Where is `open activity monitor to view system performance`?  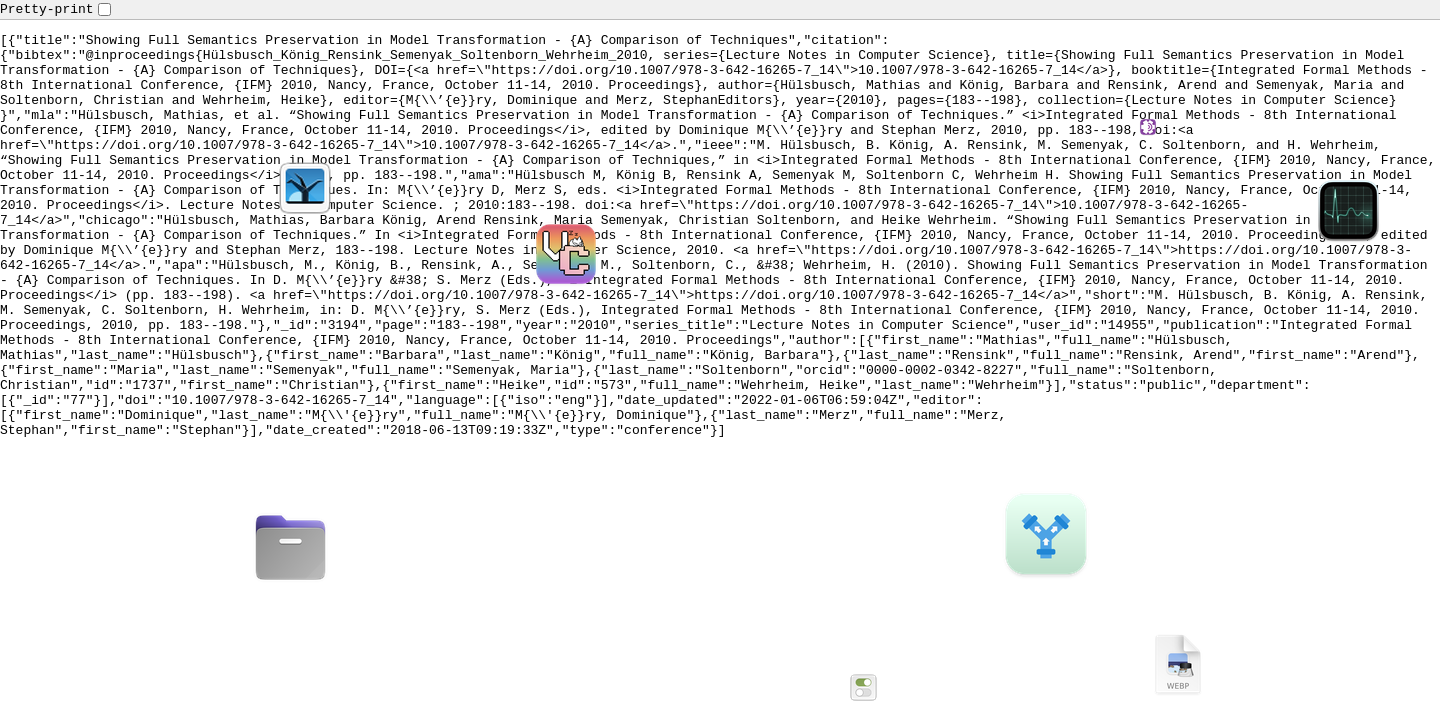 open activity monitor to view system performance is located at coordinates (1348, 210).